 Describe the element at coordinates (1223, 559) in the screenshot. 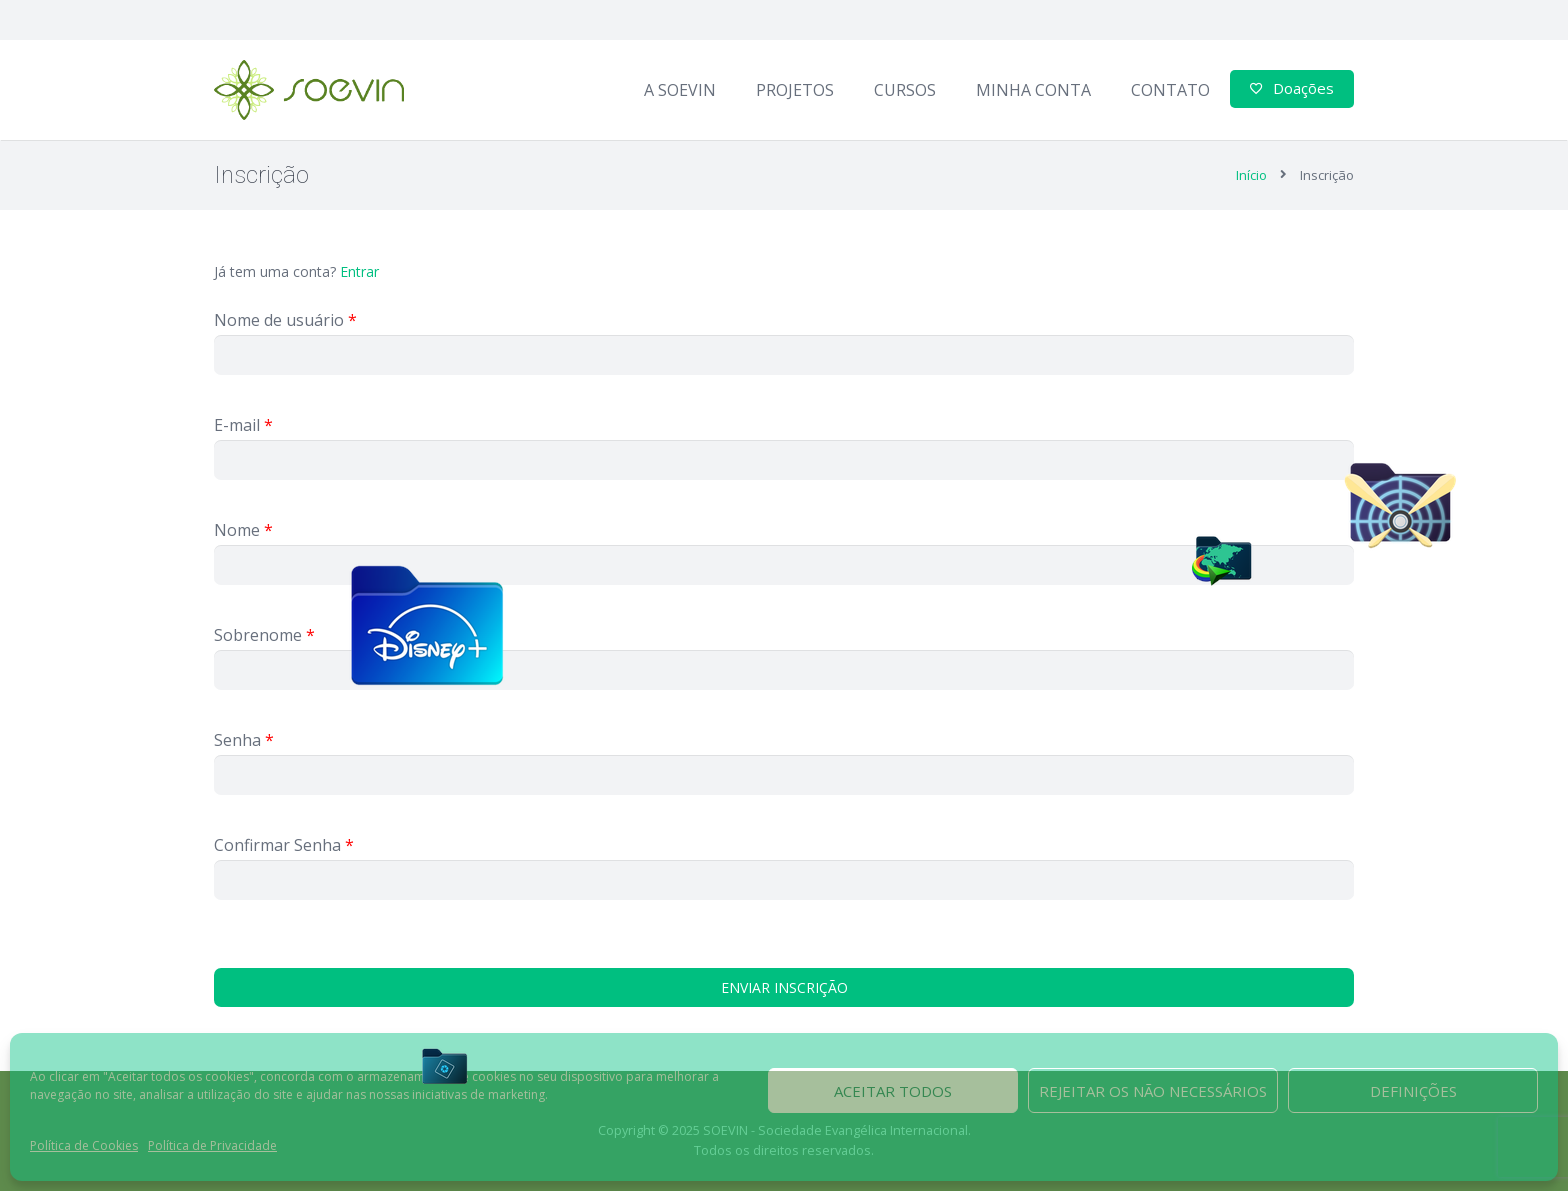

I see `open internet download manager files folder` at that location.